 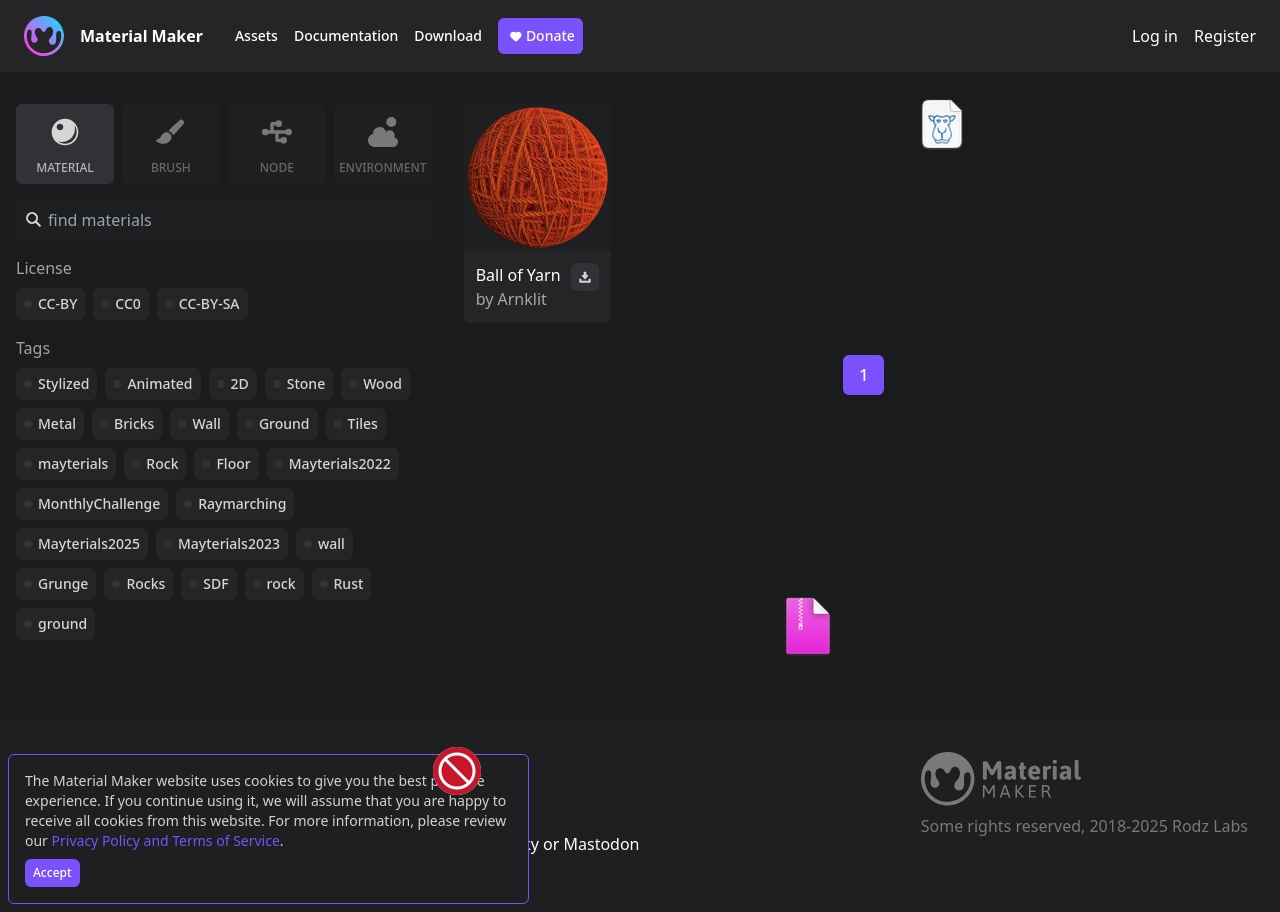 I want to click on open a compressed RAR archive file, so click(x=808, y=627).